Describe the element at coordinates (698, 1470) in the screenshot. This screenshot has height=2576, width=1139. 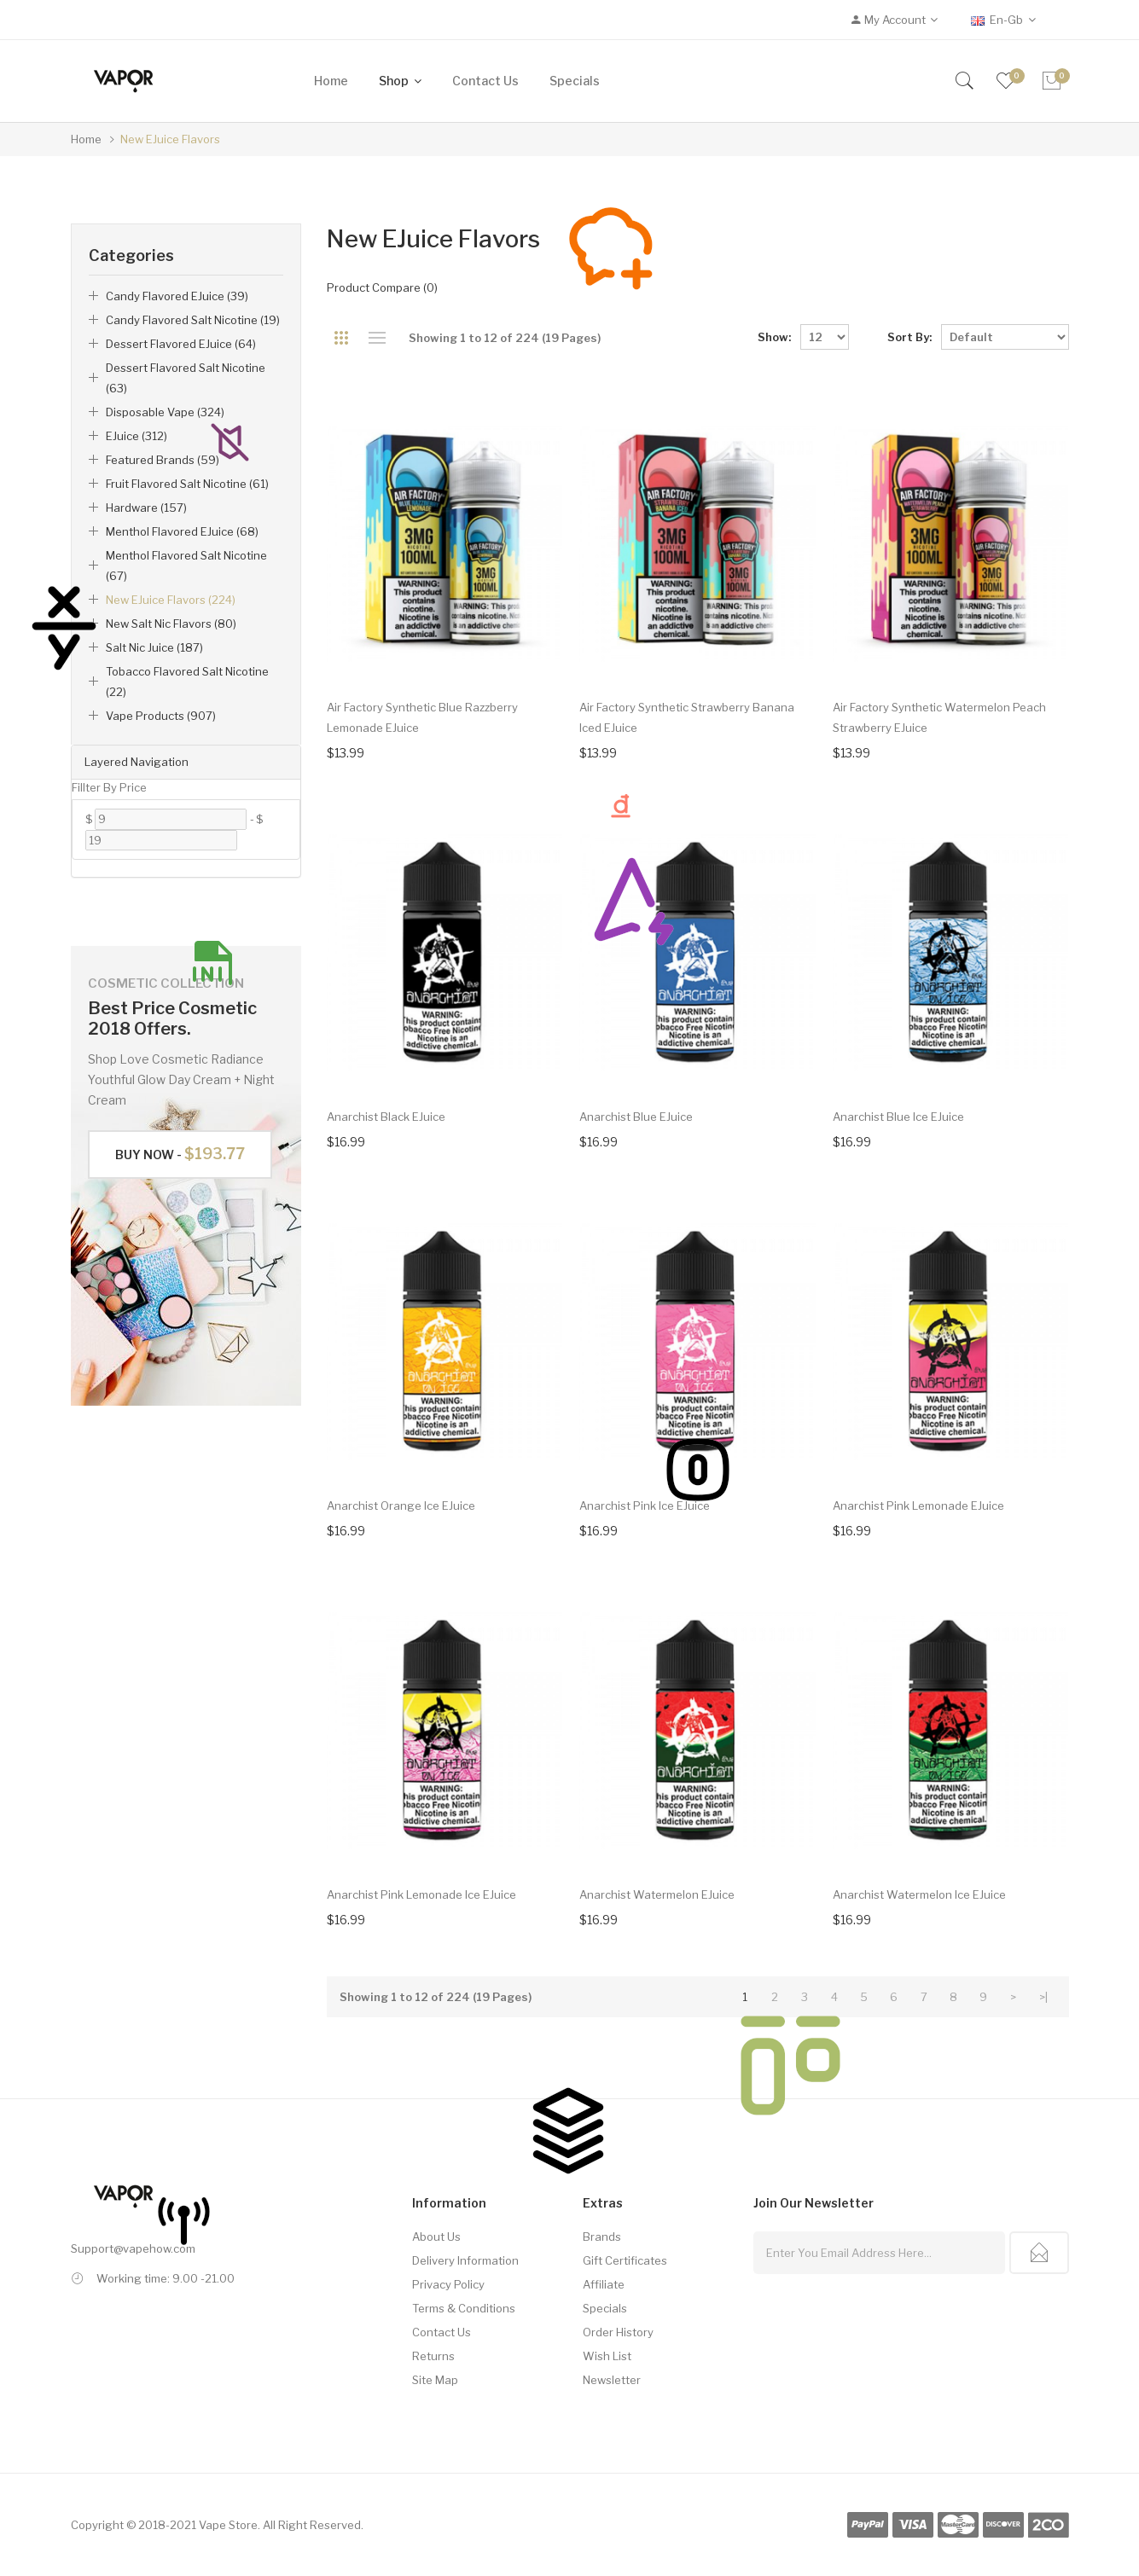
I see `represents the letter "o" in a menu or keyboard interface` at that location.